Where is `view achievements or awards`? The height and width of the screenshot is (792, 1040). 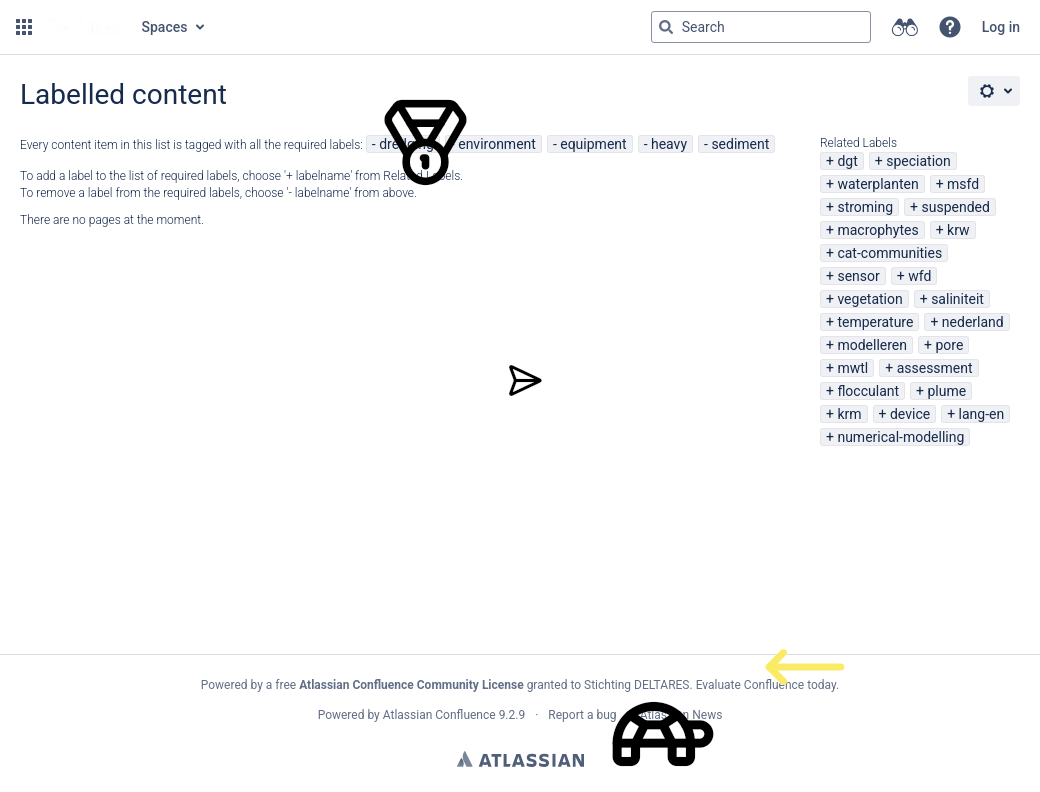
view achievements or awards is located at coordinates (425, 142).